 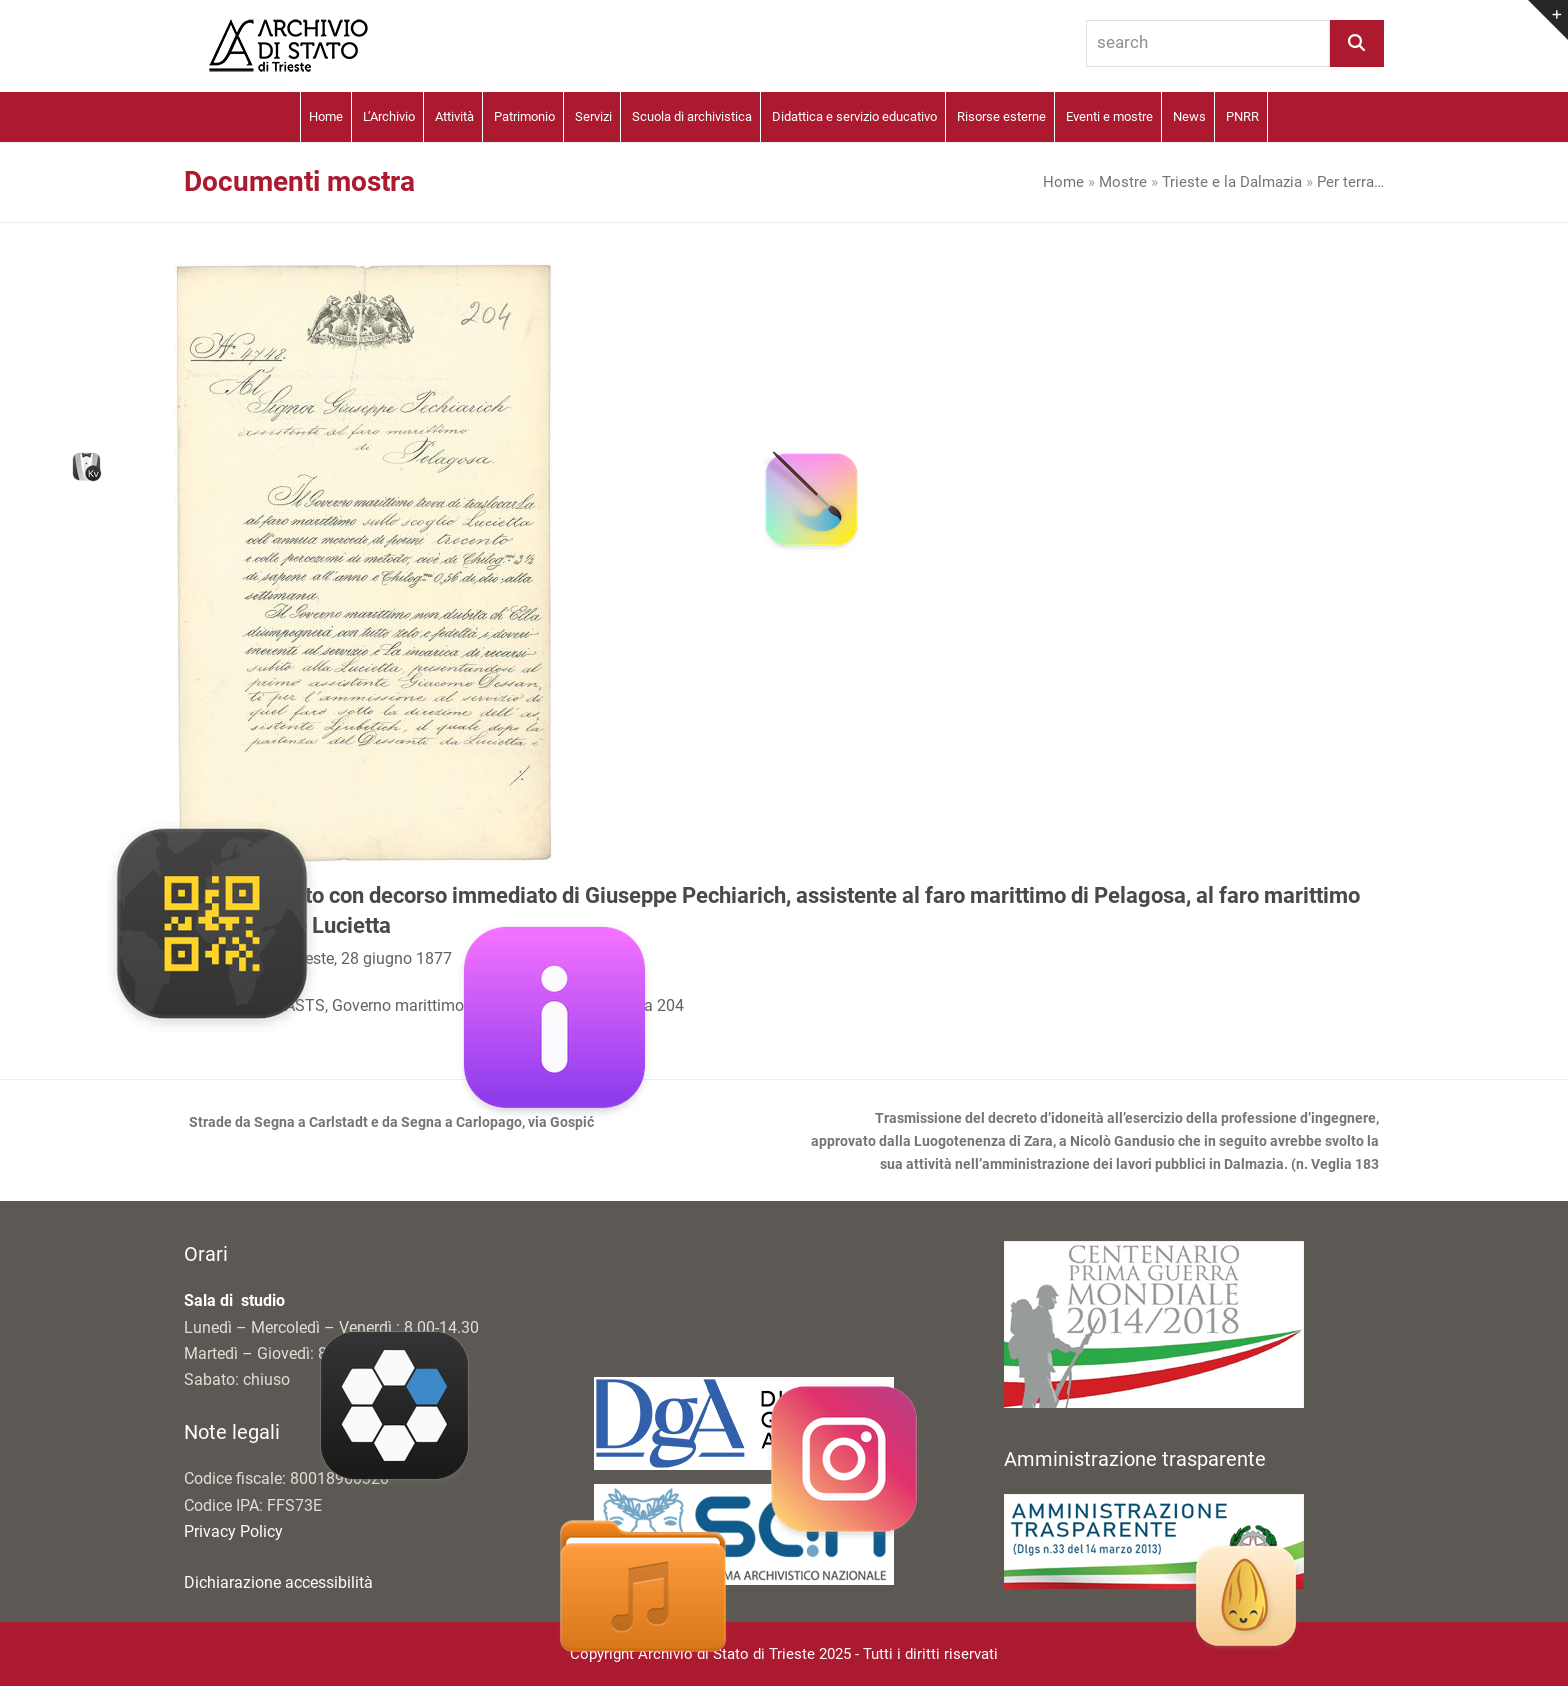 What do you see at coordinates (554, 1017) in the screenshot?
I see `access system status notifications` at bounding box center [554, 1017].